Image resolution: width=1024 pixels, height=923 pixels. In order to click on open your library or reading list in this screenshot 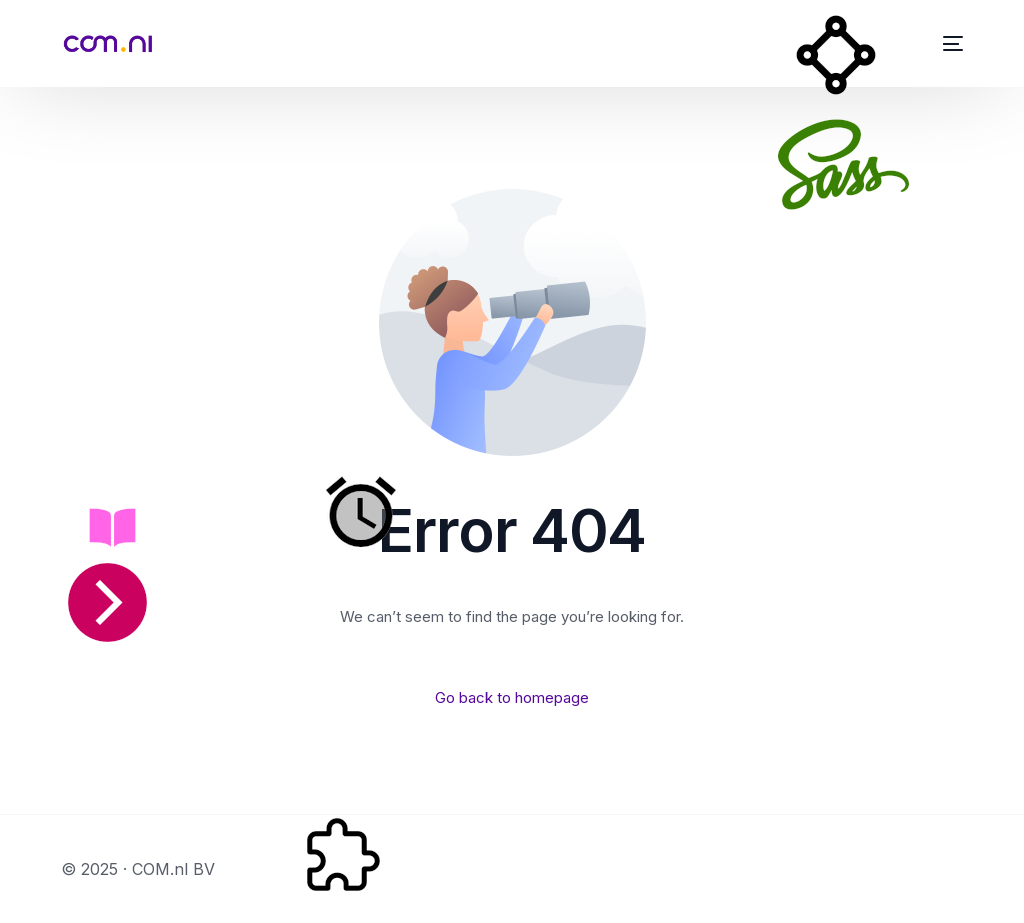, I will do `click(112, 528)`.